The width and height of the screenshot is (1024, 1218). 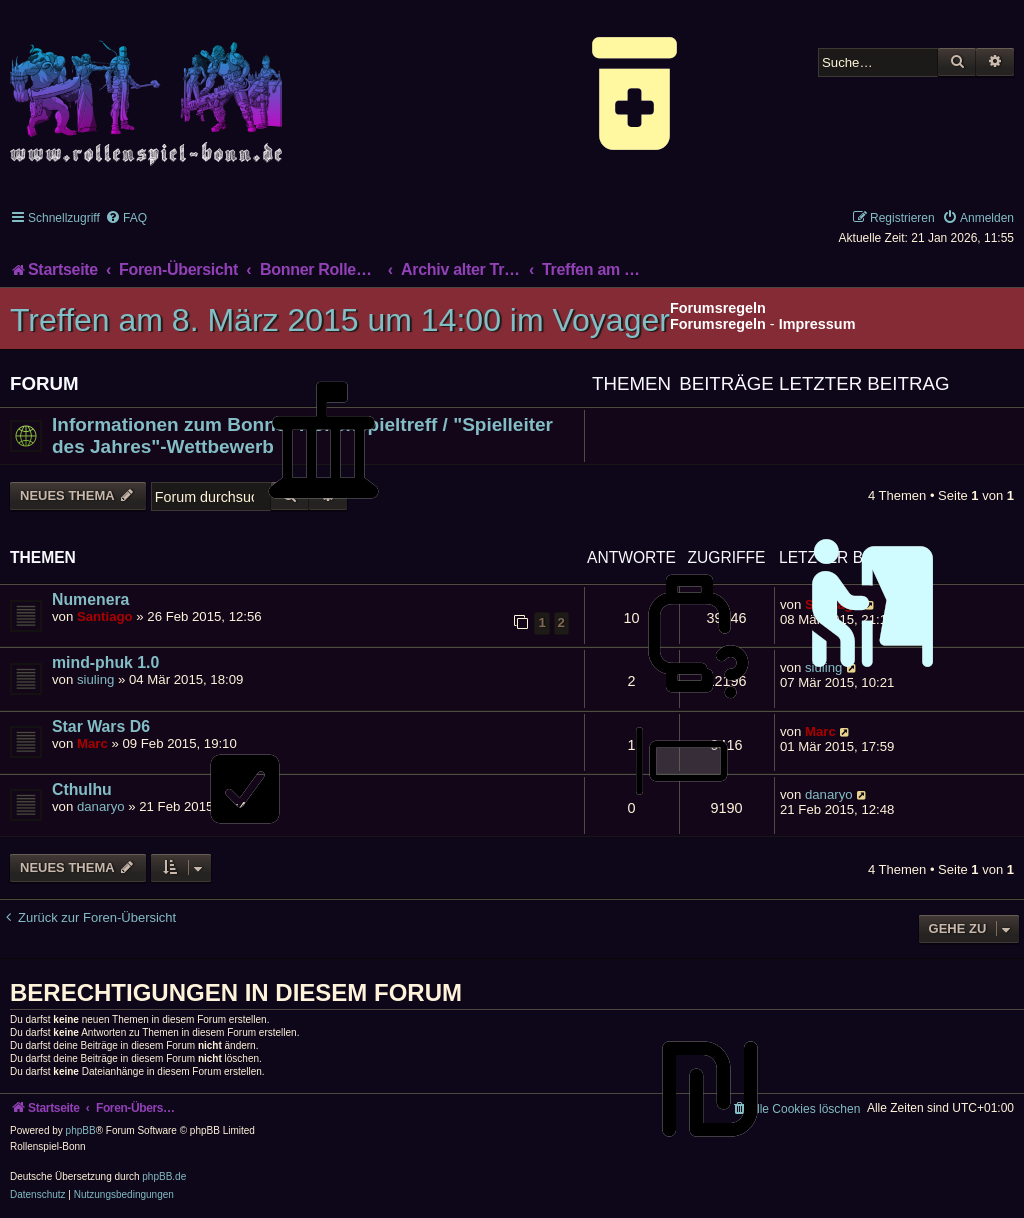 What do you see at coordinates (634, 93) in the screenshot?
I see `view prescription or medication details` at bounding box center [634, 93].